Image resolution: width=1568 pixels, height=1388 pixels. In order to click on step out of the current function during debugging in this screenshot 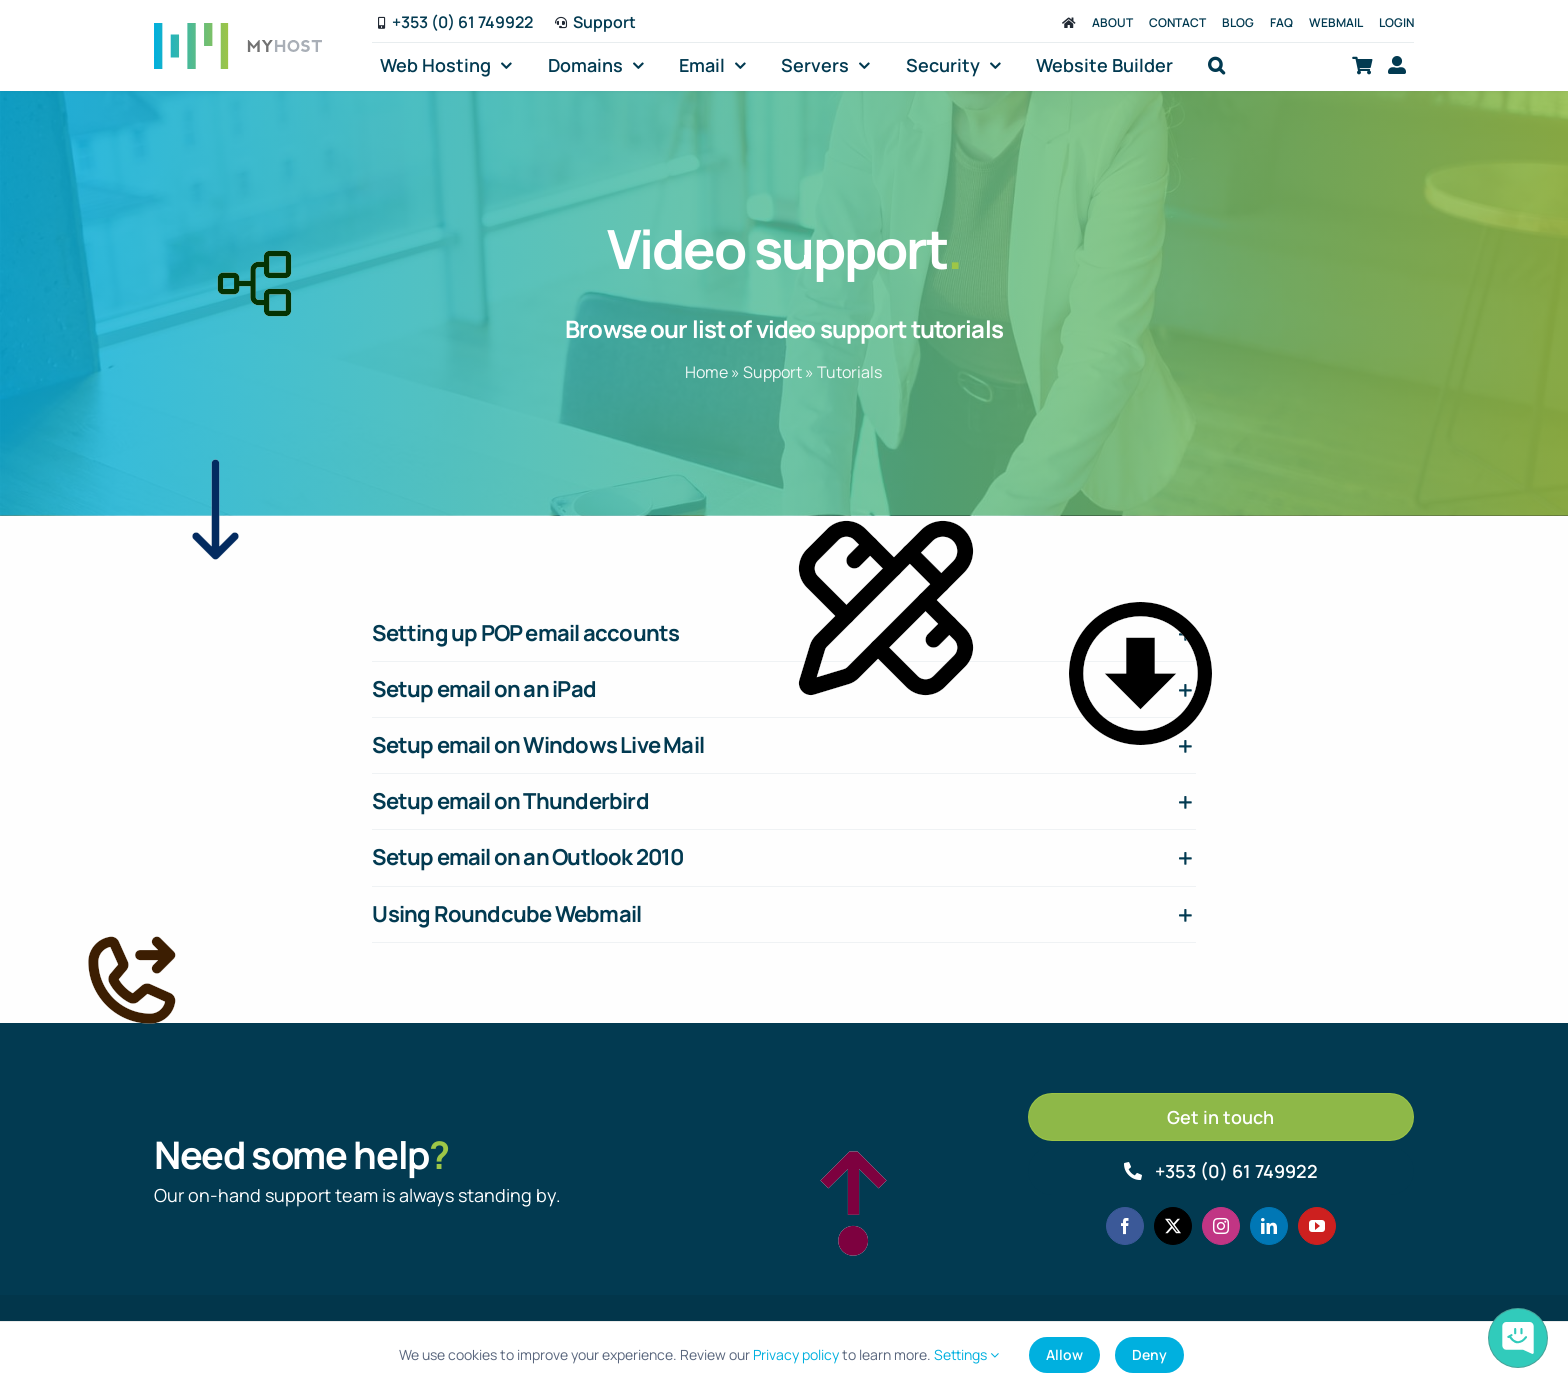, I will do `click(853, 1203)`.